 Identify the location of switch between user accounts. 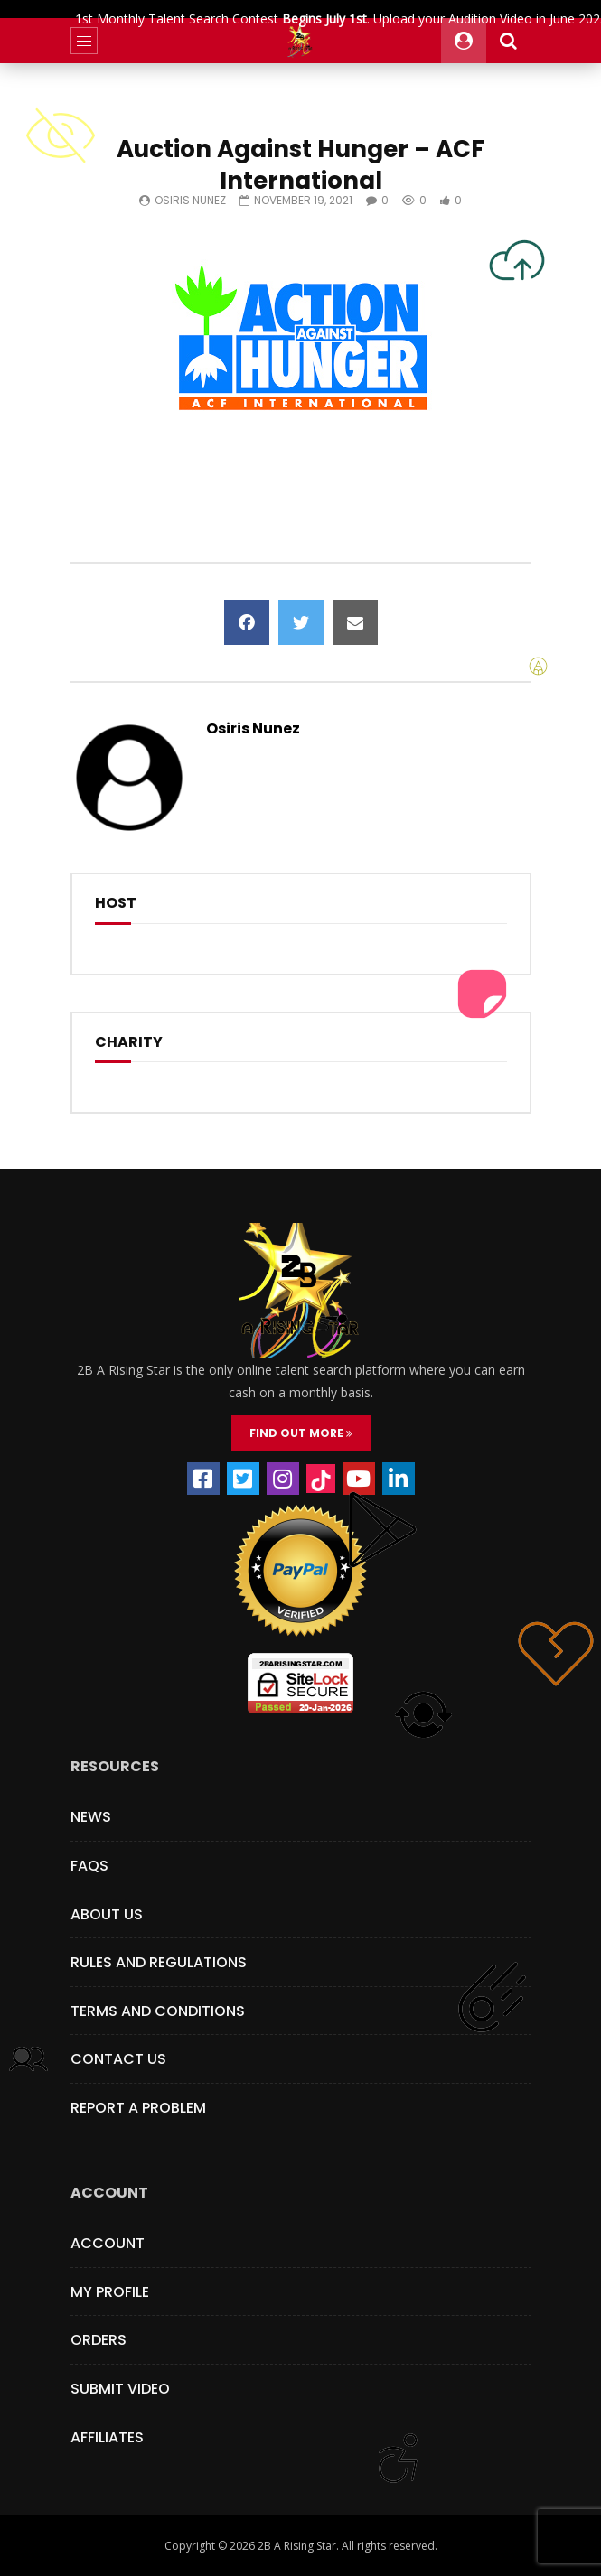
(423, 1714).